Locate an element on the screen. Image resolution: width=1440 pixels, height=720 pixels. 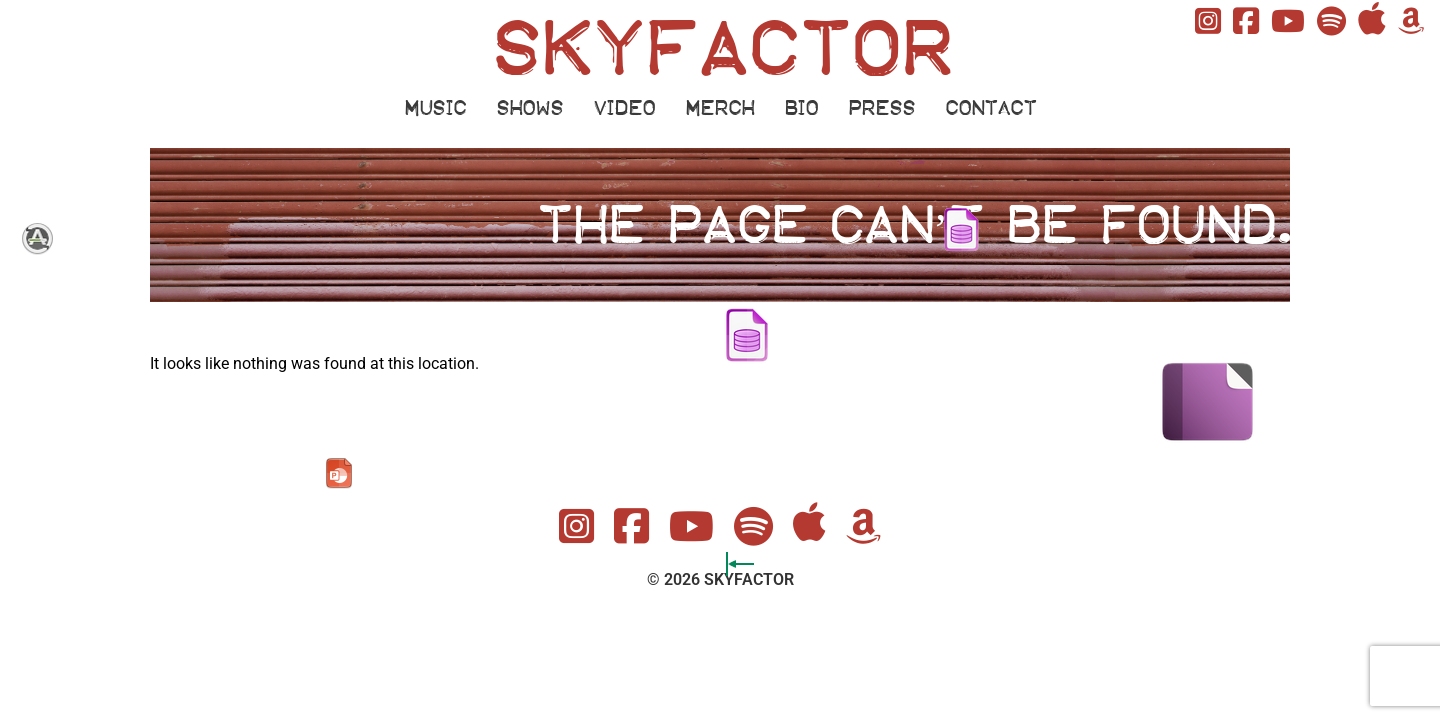
go to the first item in a list or sequence is located at coordinates (740, 564).